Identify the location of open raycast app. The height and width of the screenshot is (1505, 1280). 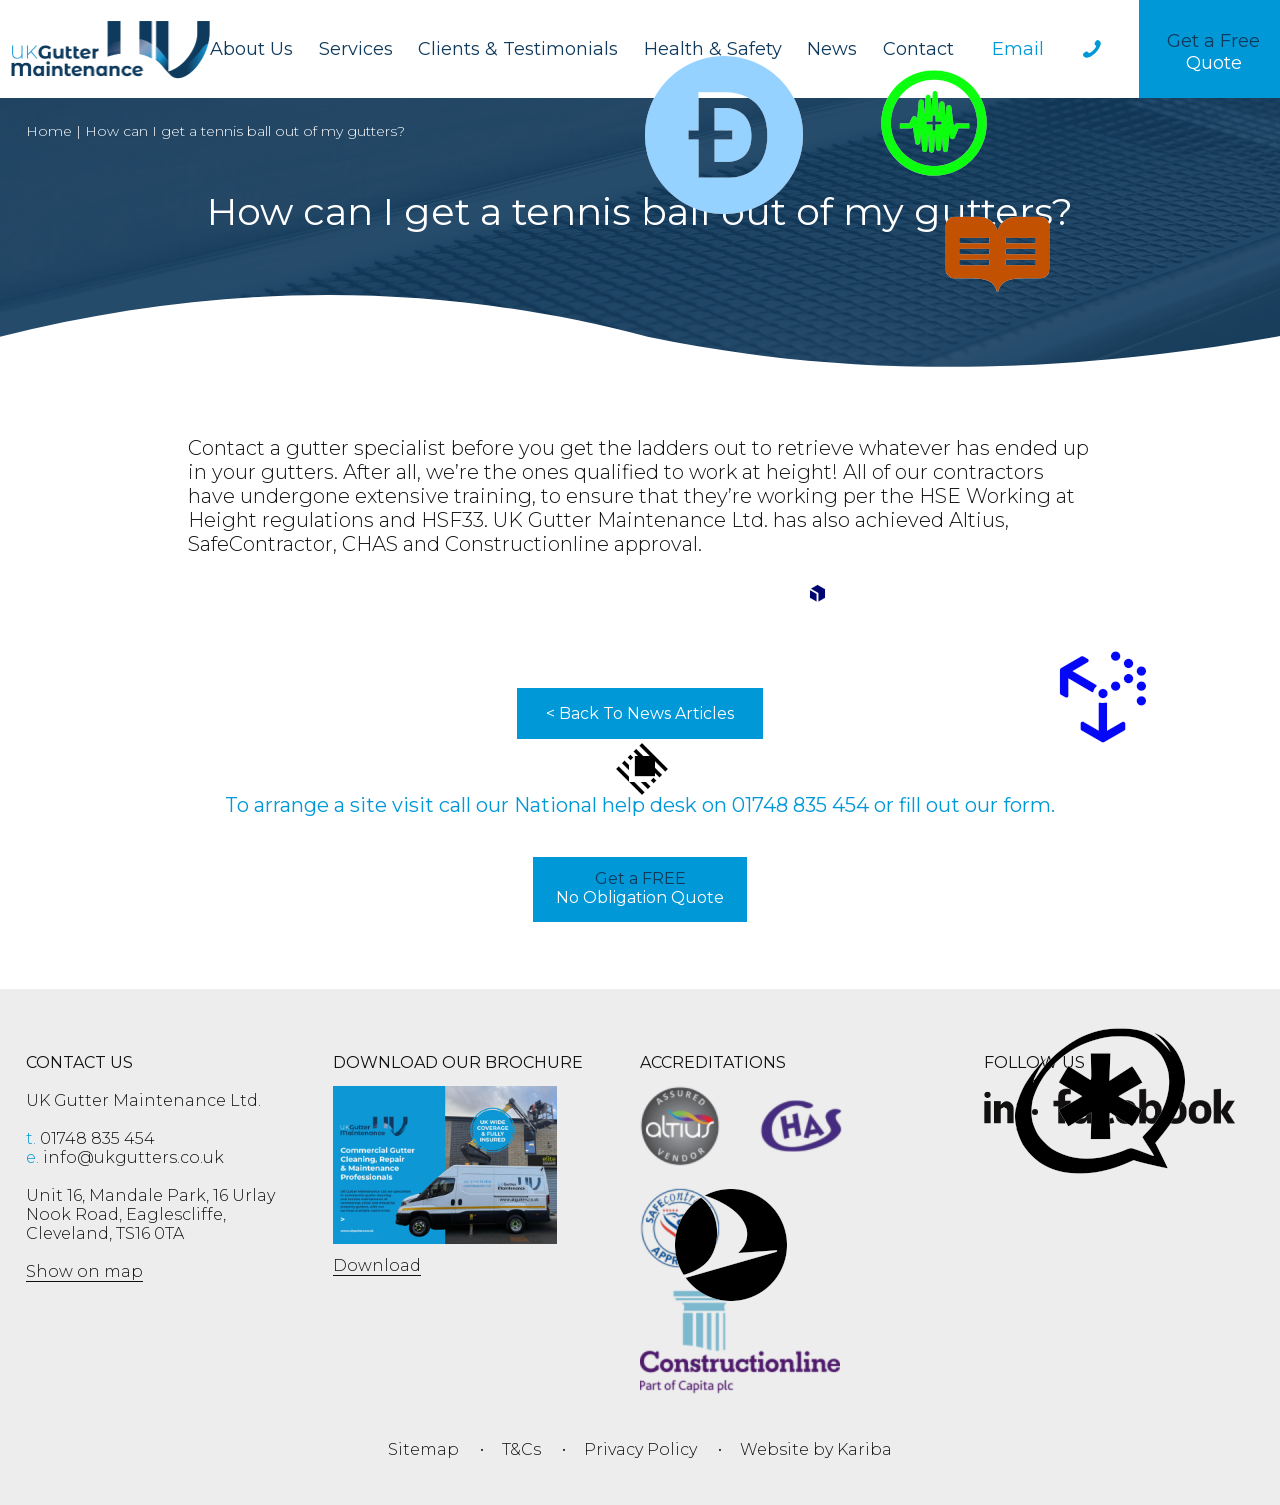
(642, 769).